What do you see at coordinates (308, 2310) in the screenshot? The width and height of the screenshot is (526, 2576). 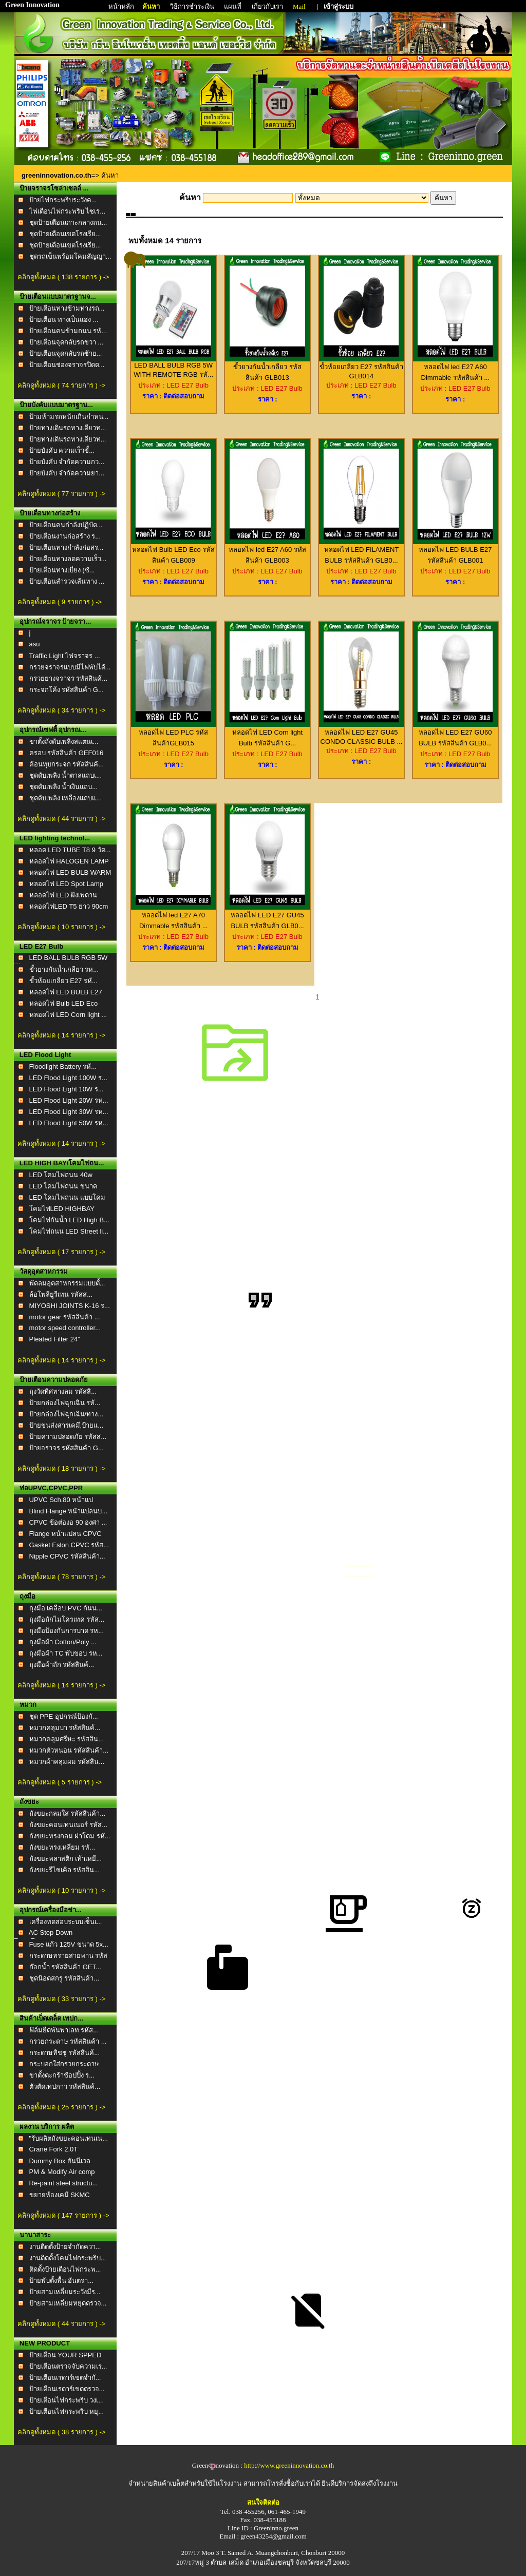 I see `no SIM card detected` at bounding box center [308, 2310].